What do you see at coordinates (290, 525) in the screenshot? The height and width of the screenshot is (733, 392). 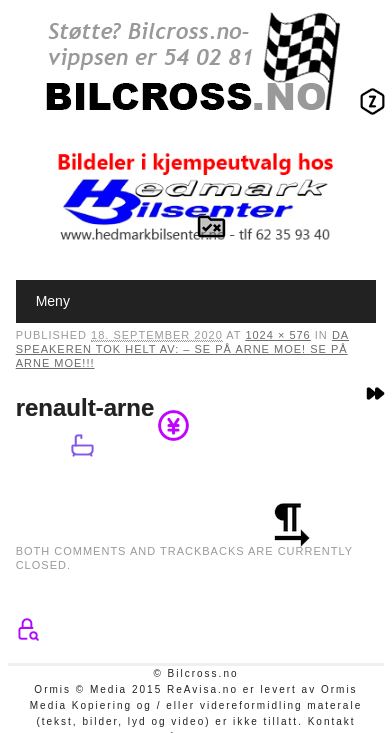 I see `set text direction to left-to-right` at bounding box center [290, 525].